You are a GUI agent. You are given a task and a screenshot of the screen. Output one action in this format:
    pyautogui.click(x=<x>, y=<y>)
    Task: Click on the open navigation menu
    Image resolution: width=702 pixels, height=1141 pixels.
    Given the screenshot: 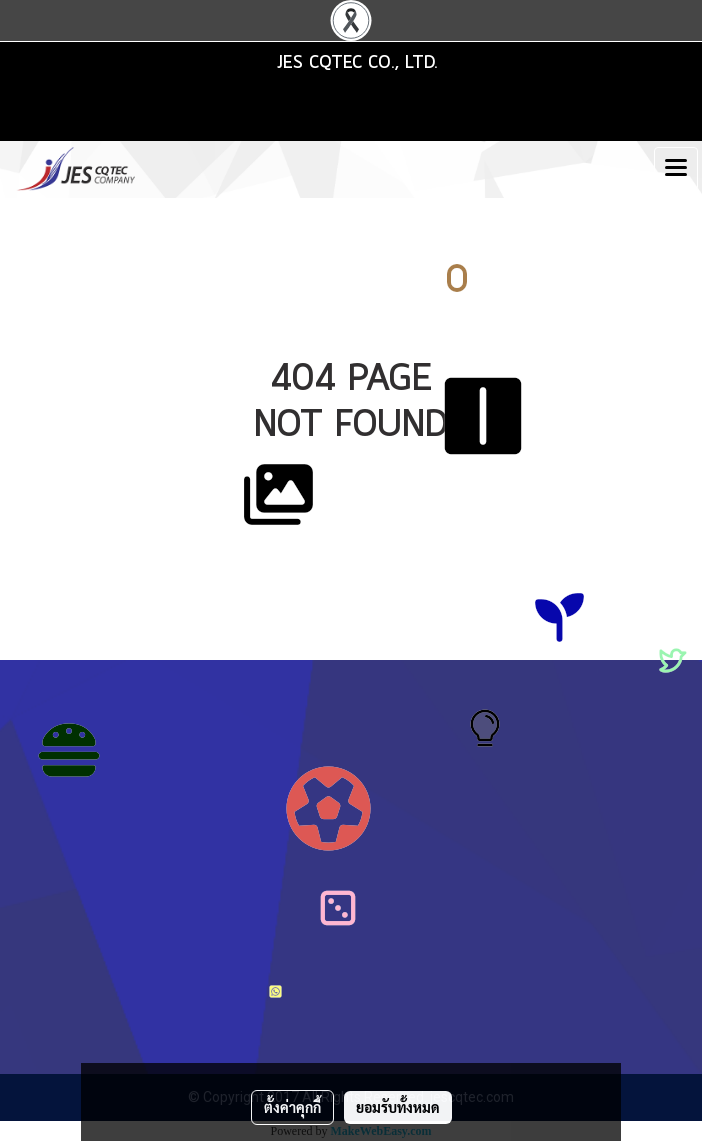 What is the action you would take?
    pyautogui.click(x=69, y=750)
    